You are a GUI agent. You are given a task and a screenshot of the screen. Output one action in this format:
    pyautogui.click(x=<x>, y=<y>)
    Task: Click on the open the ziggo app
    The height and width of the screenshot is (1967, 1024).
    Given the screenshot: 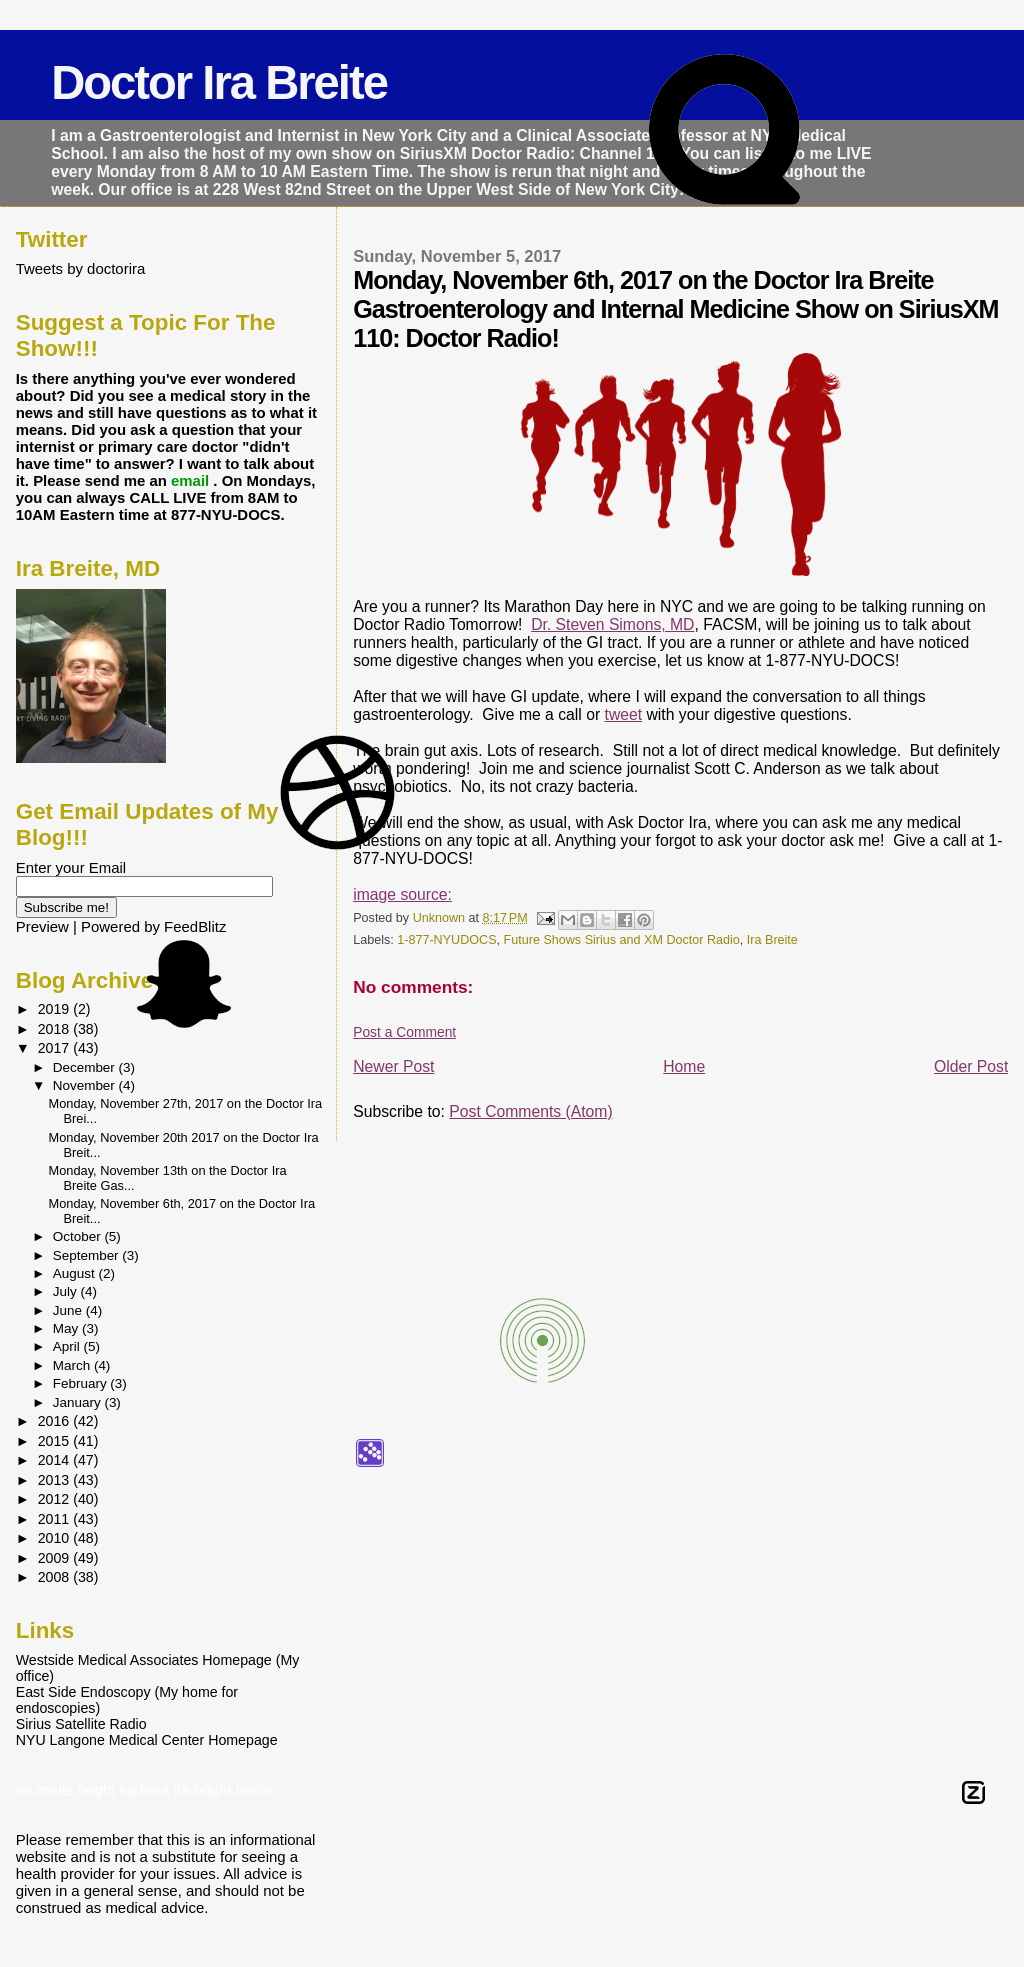 What is the action you would take?
    pyautogui.click(x=973, y=1792)
    